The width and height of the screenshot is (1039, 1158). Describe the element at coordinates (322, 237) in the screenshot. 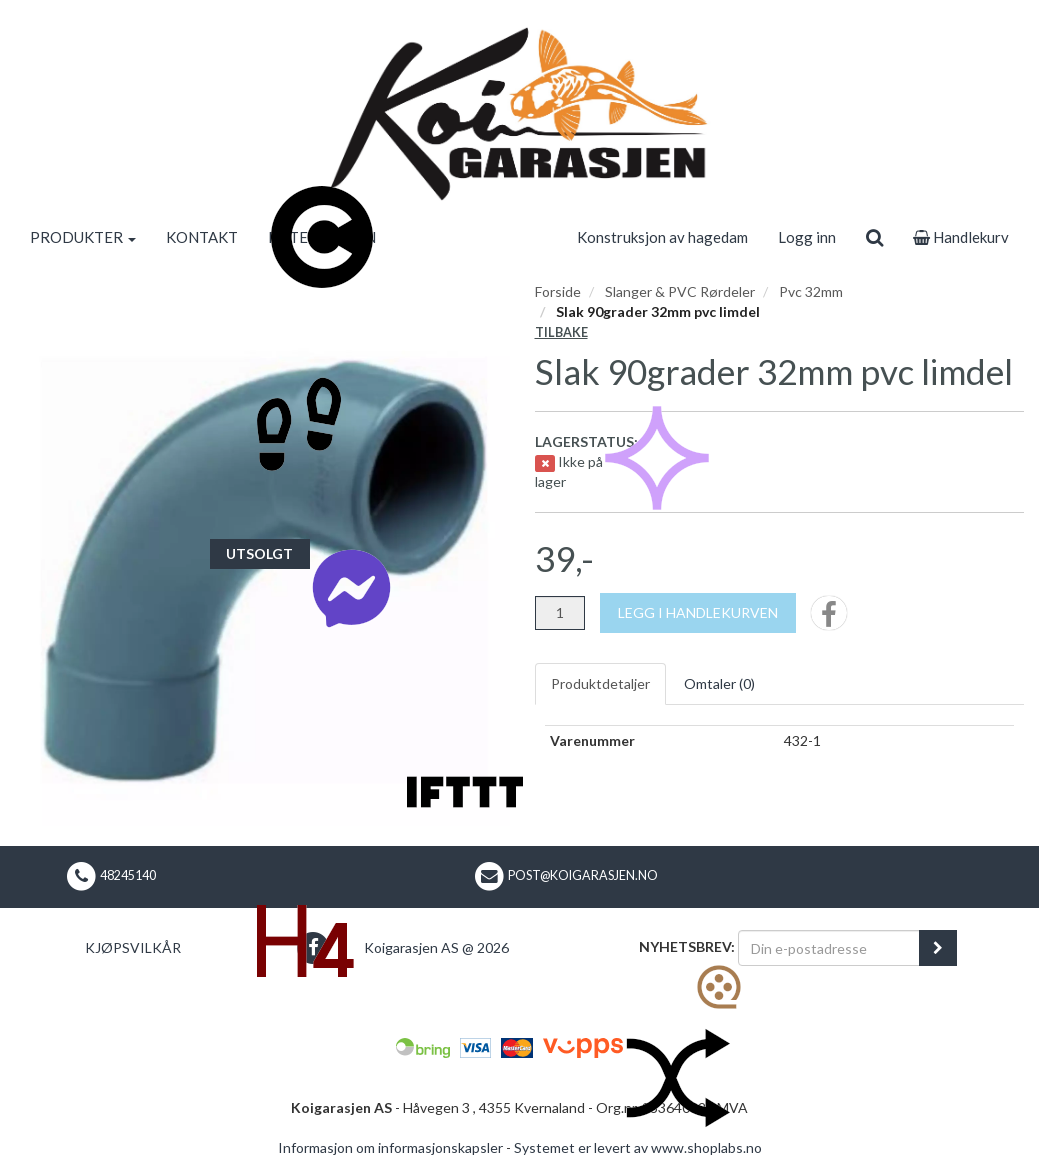

I see `open the Coursera app` at that location.